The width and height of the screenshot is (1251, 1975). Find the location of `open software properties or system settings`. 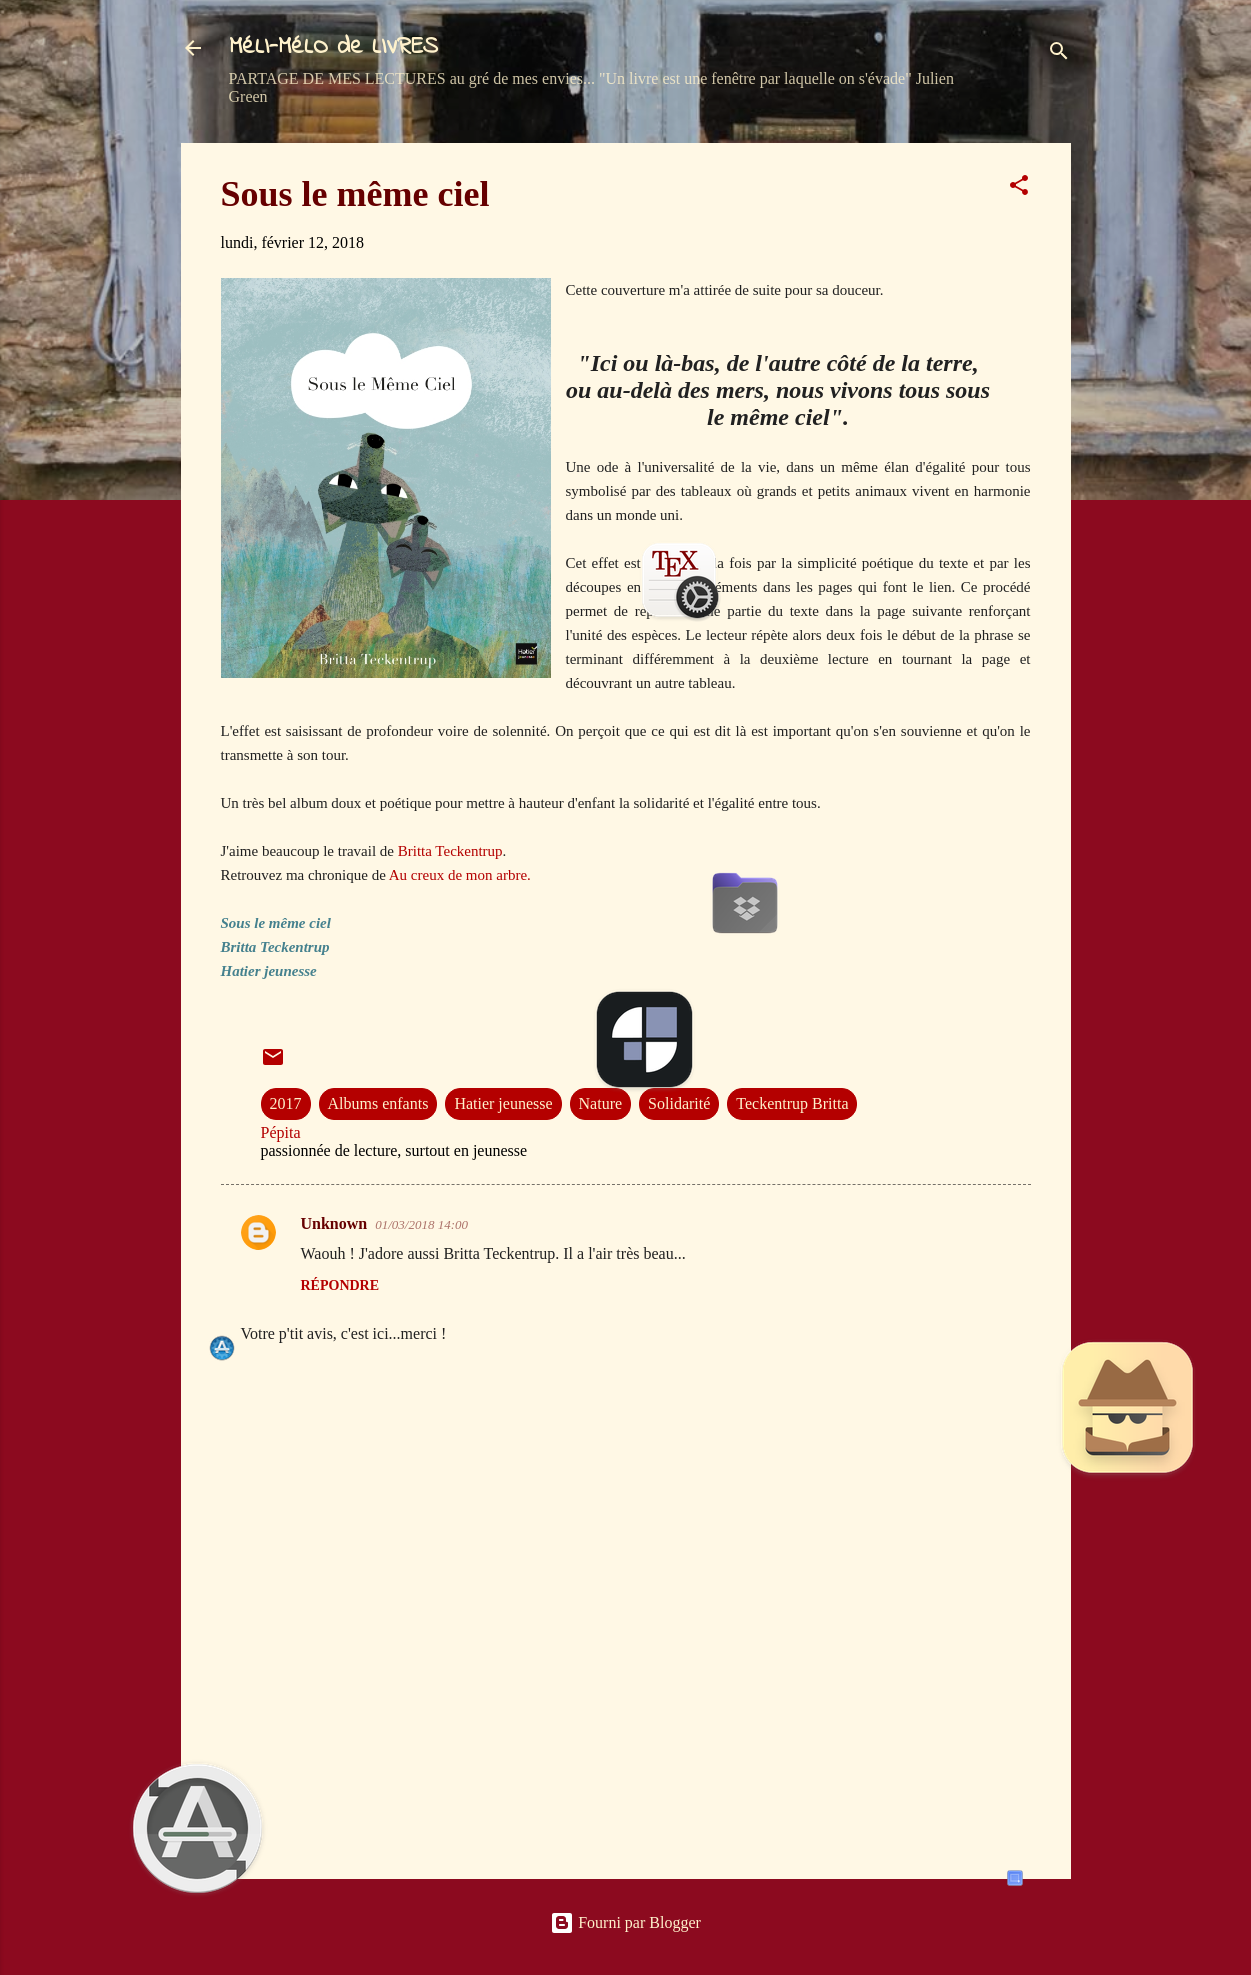

open software properties or system settings is located at coordinates (222, 1348).